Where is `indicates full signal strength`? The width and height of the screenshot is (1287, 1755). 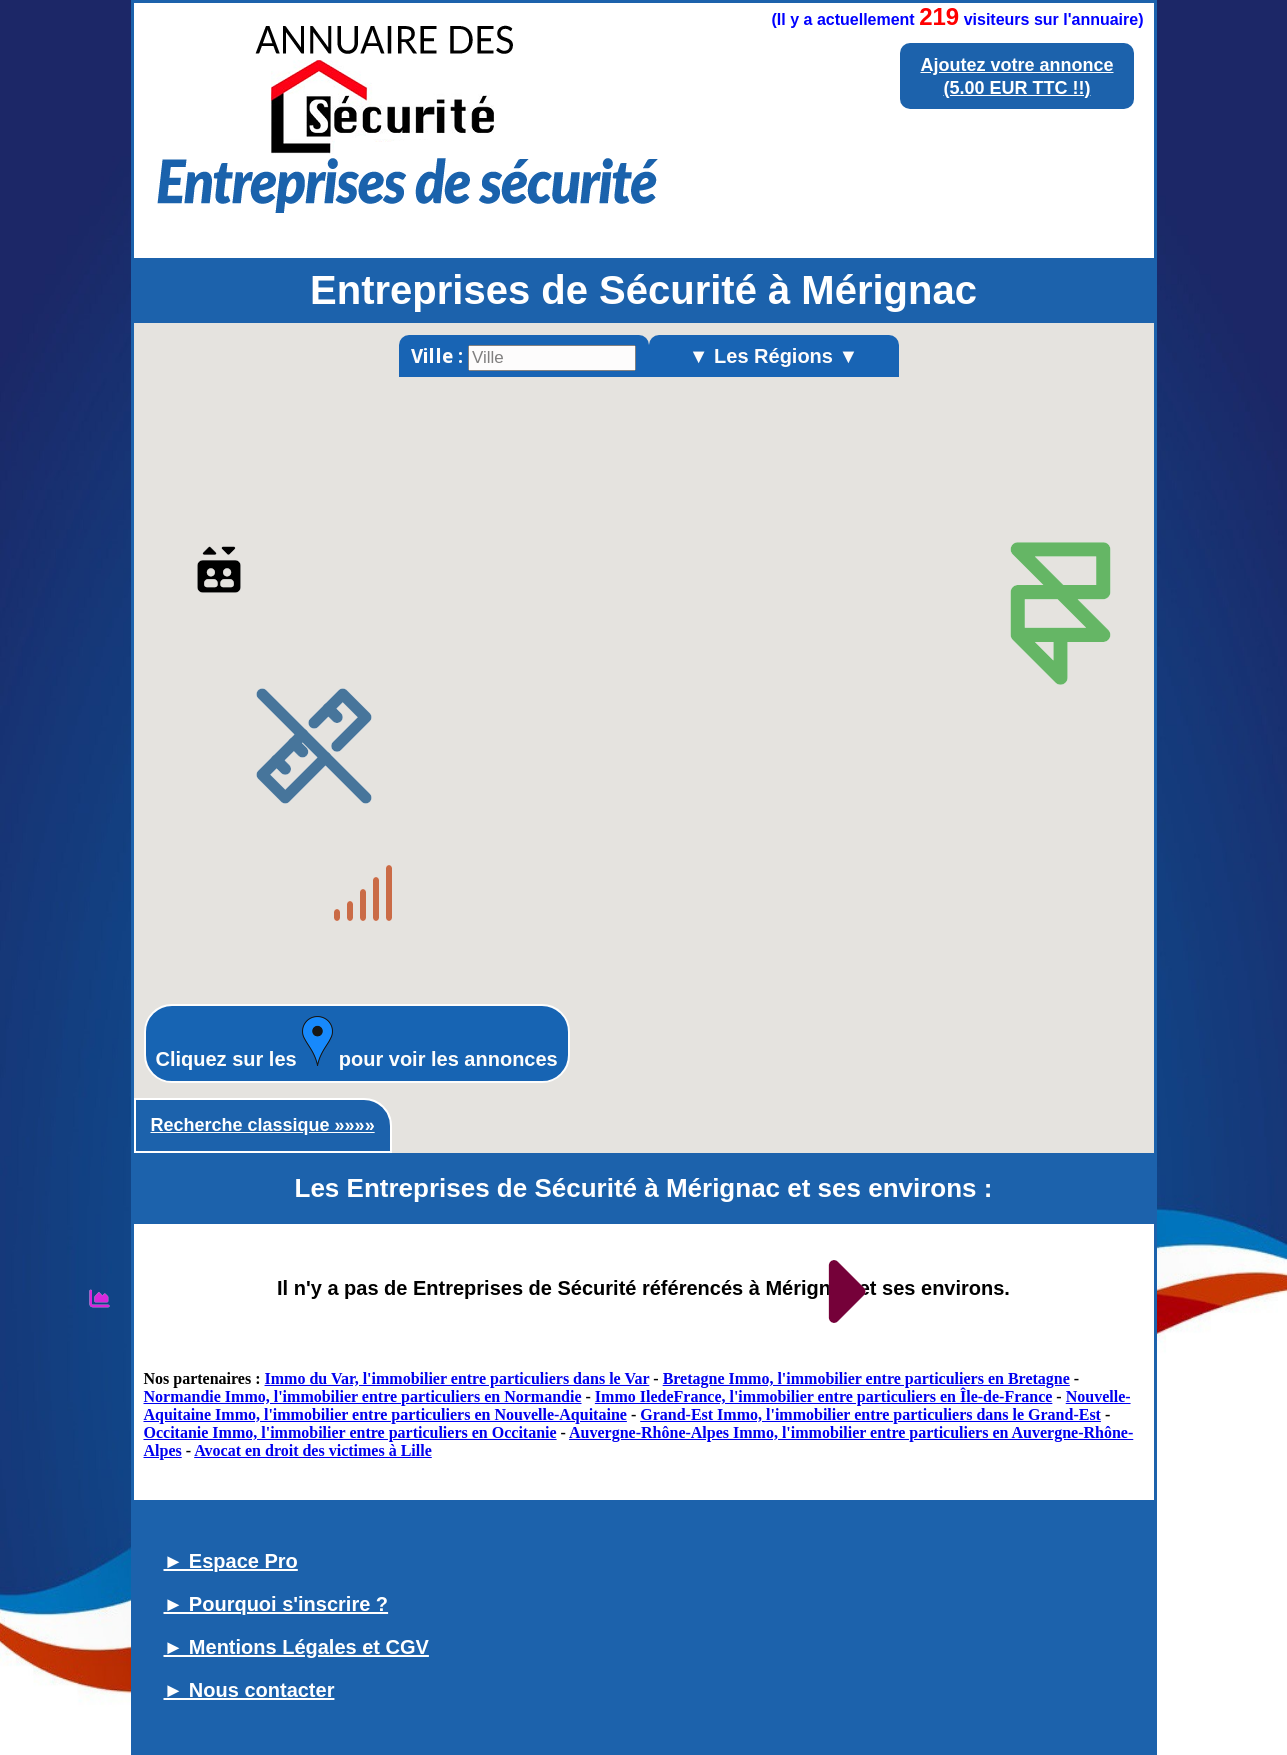 indicates full signal strength is located at coordinates (363, 893).